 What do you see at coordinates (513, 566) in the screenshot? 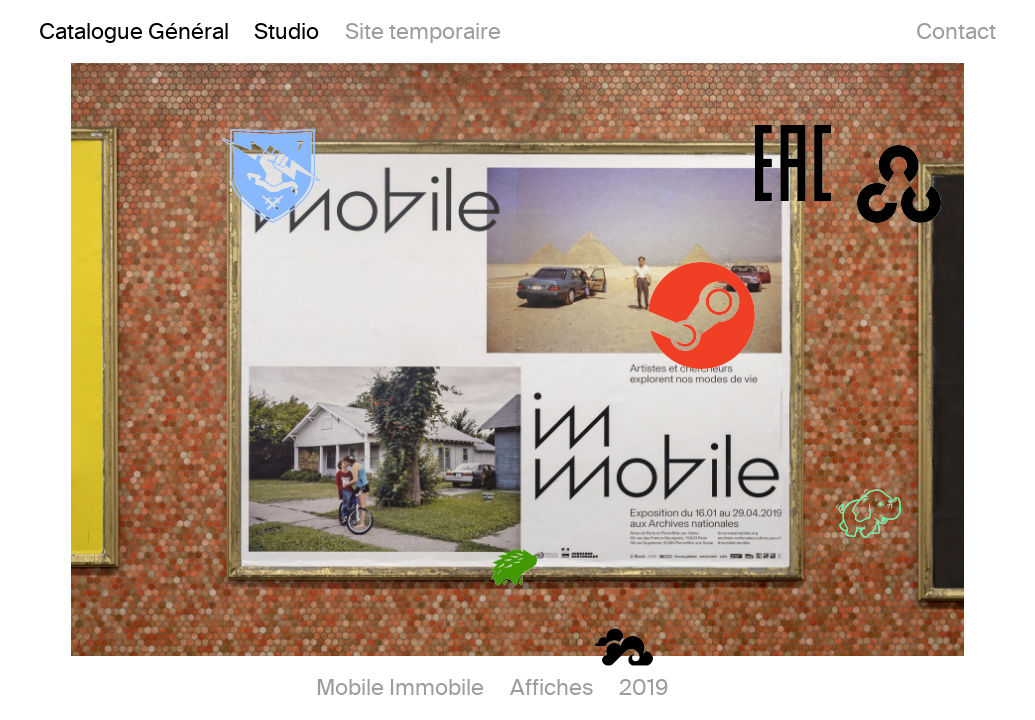
I see `percy visual testing platform logo` at bounding box center [513, 566].